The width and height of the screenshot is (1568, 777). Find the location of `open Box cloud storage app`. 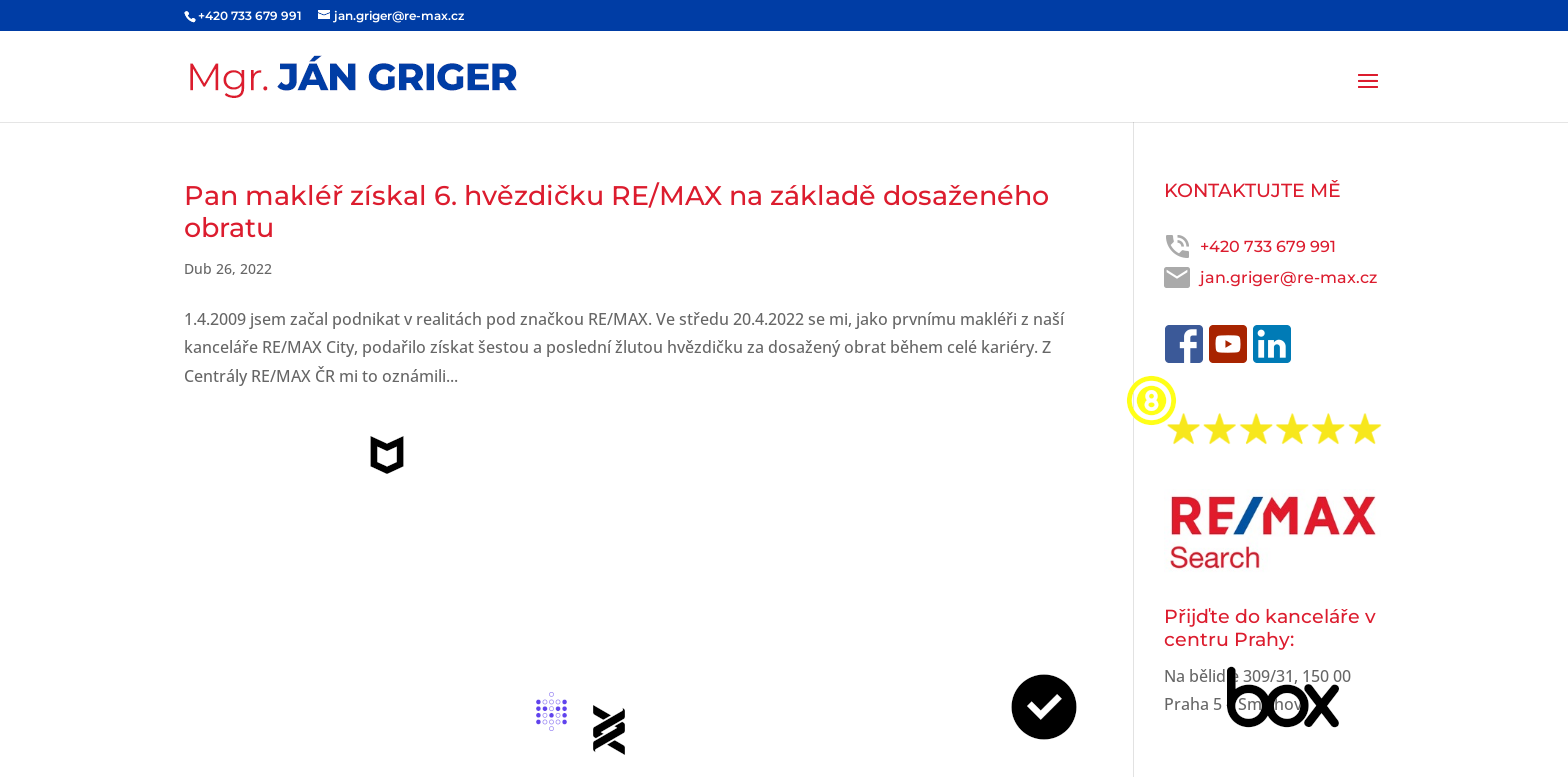

open Box cloud storage app is located at coordinates (1283, 697).